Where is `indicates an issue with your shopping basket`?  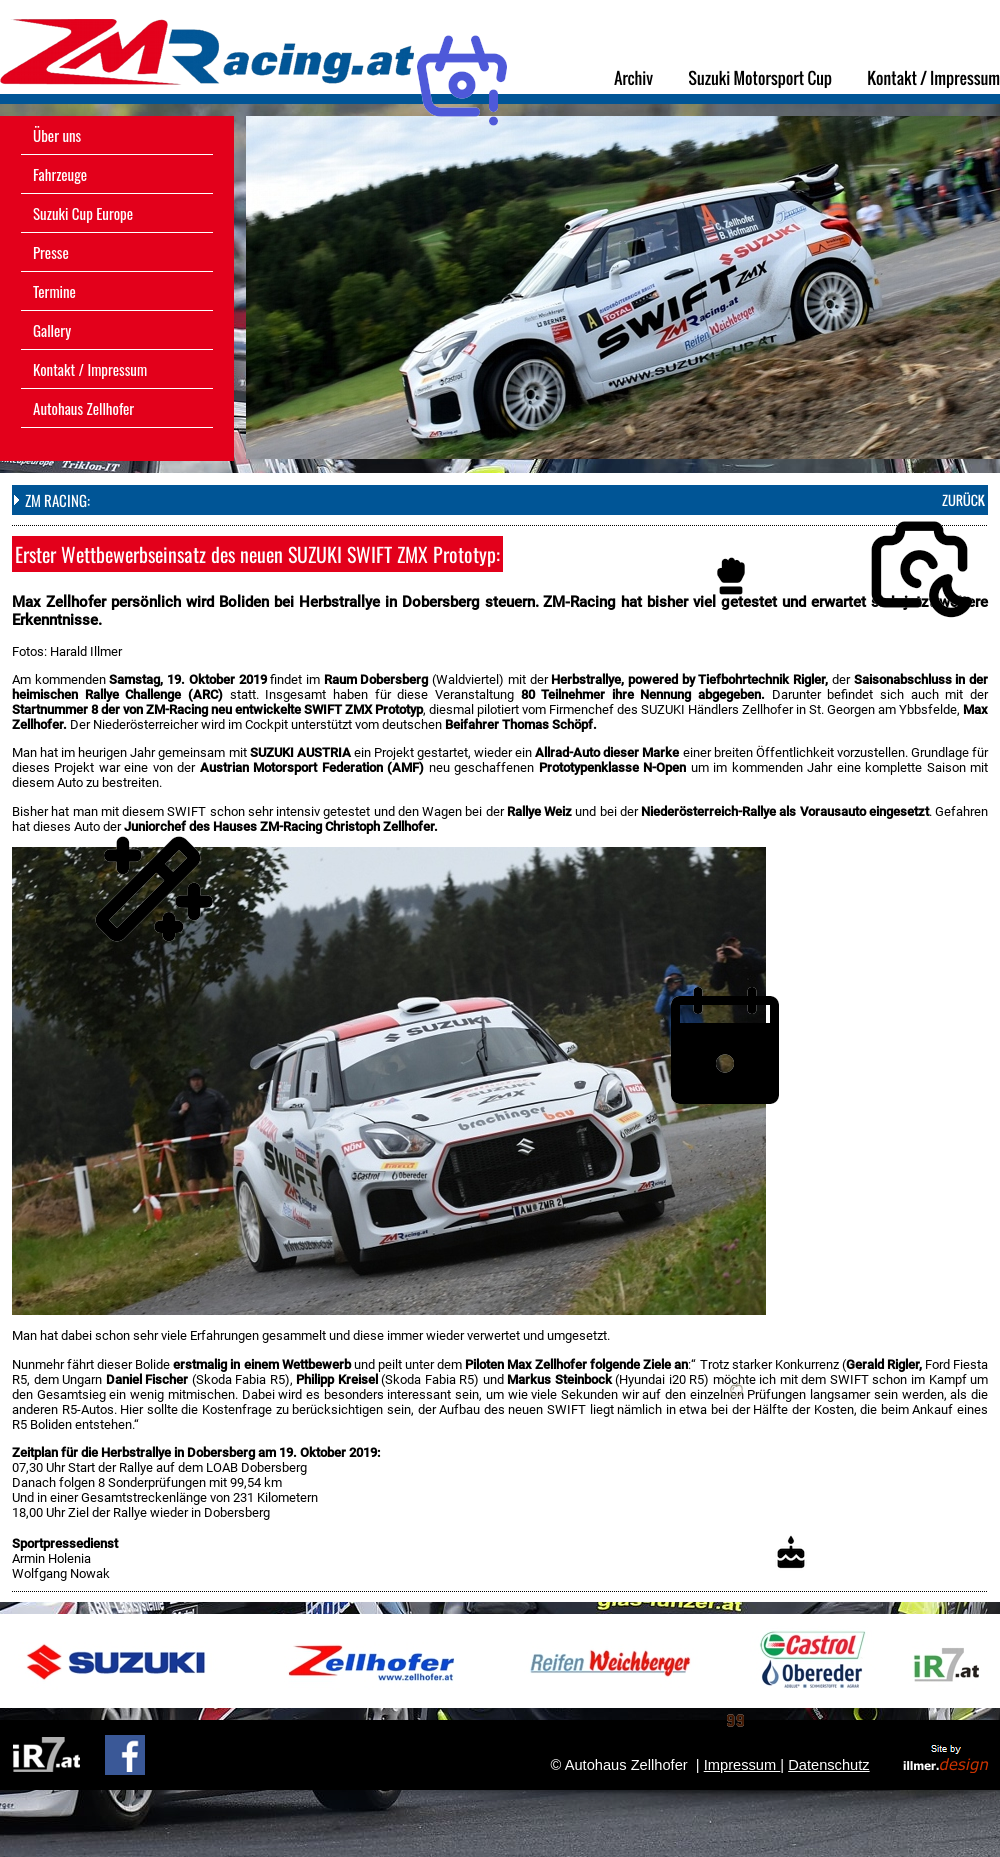 indicates an issue with your shopping basket is located at coordinates (462, 76).